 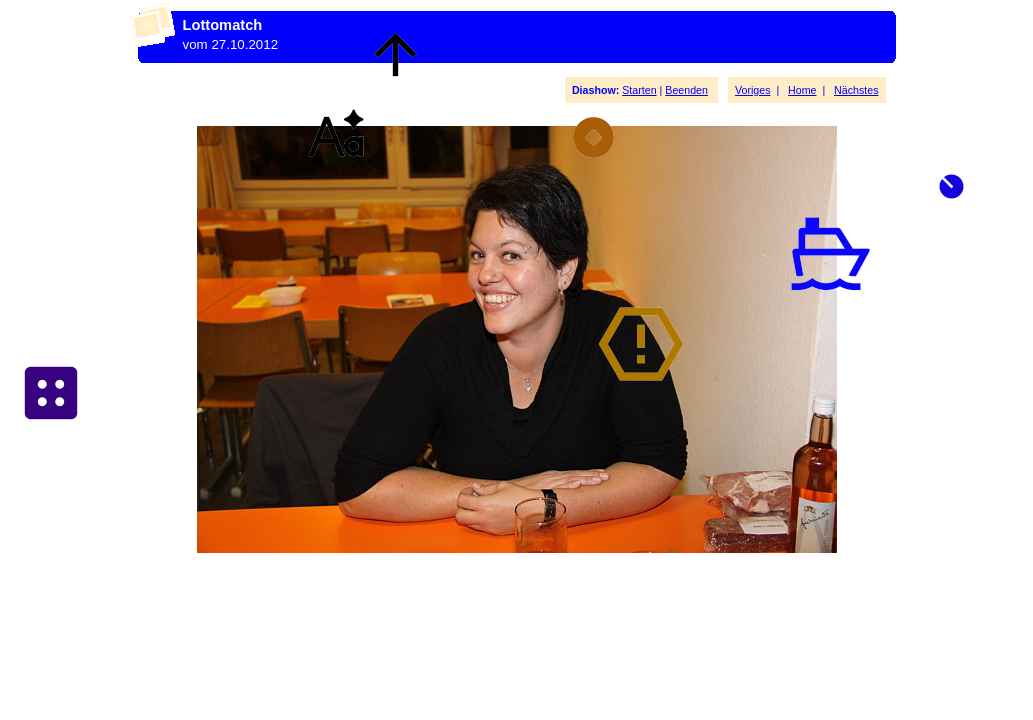 What do you see at coordinates (395, 54) in the screenshot?
I see `scroll to top of page` at bounding box center [395, 54].